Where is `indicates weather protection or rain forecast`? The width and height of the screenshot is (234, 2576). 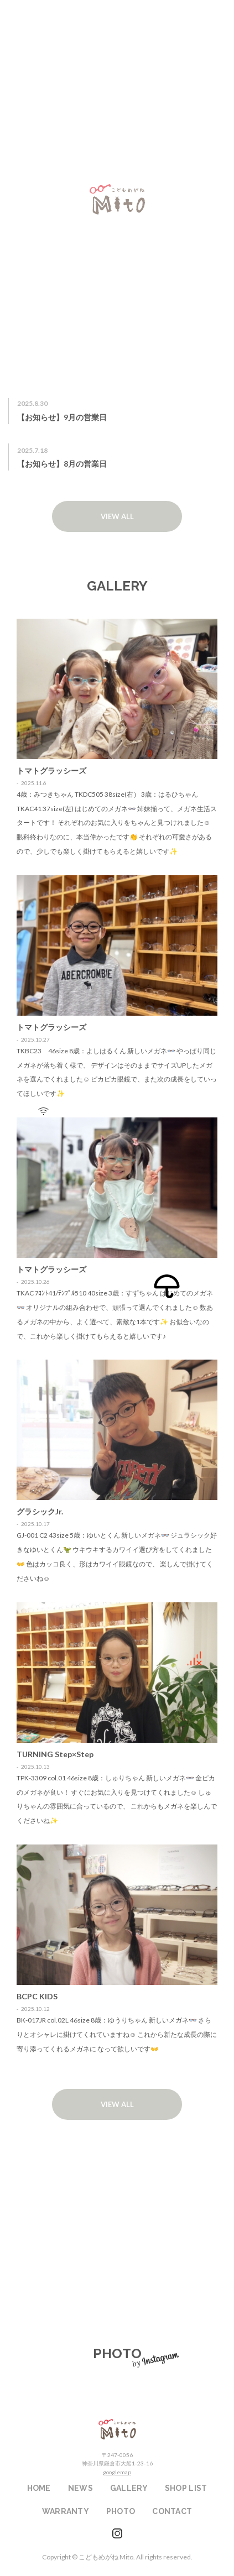
indicates weather protection or rain forecast is located at coordinates (167, 1286).